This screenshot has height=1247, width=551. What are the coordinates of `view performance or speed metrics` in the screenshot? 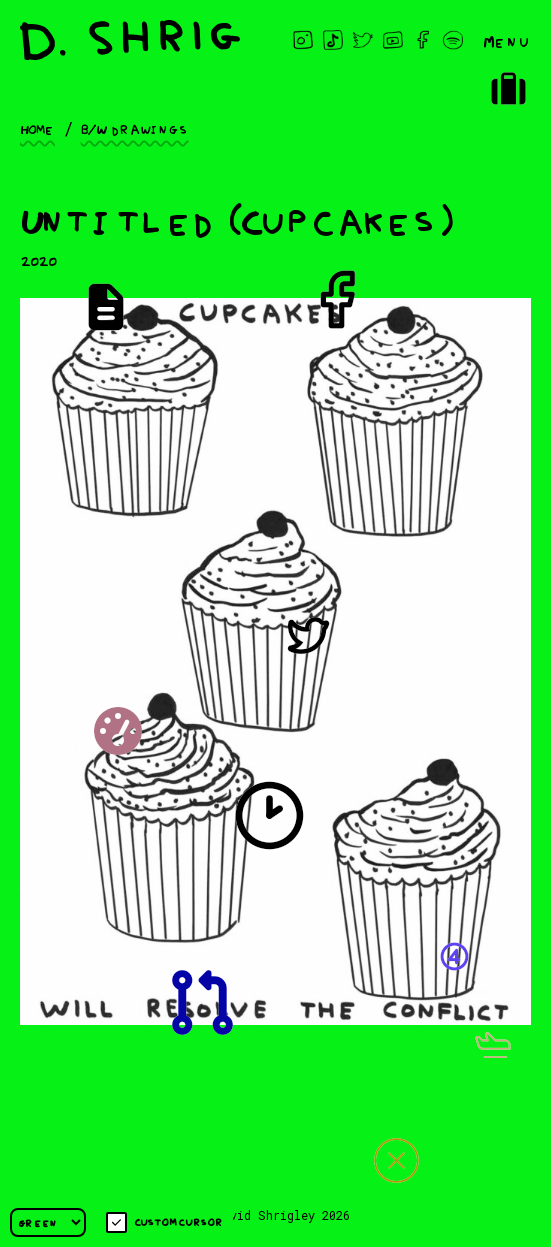 It's located at (118, 731).